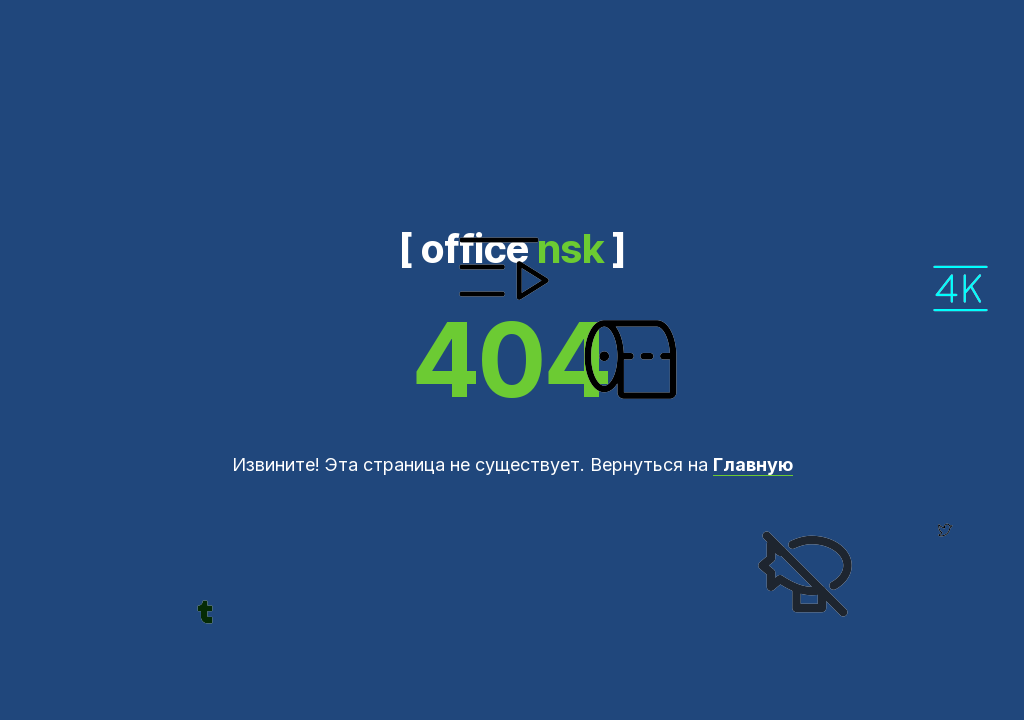 This screenshot has height=720, width=1024. What do you see at coordinates (944, 529) in the screenshot?
I see `share to twitter` at bounding box center [944, 529].